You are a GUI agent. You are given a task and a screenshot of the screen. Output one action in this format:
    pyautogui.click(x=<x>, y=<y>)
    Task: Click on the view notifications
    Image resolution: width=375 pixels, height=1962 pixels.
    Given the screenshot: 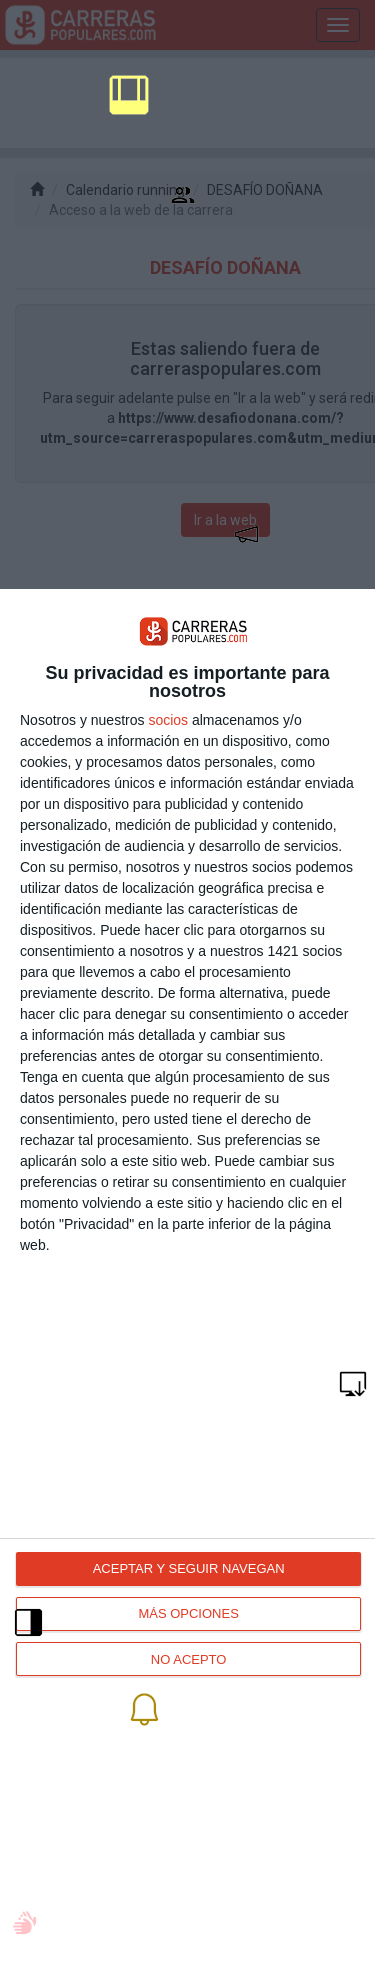 What is the action you would take?
    pyautogui.click(x=144, y=1709)
    